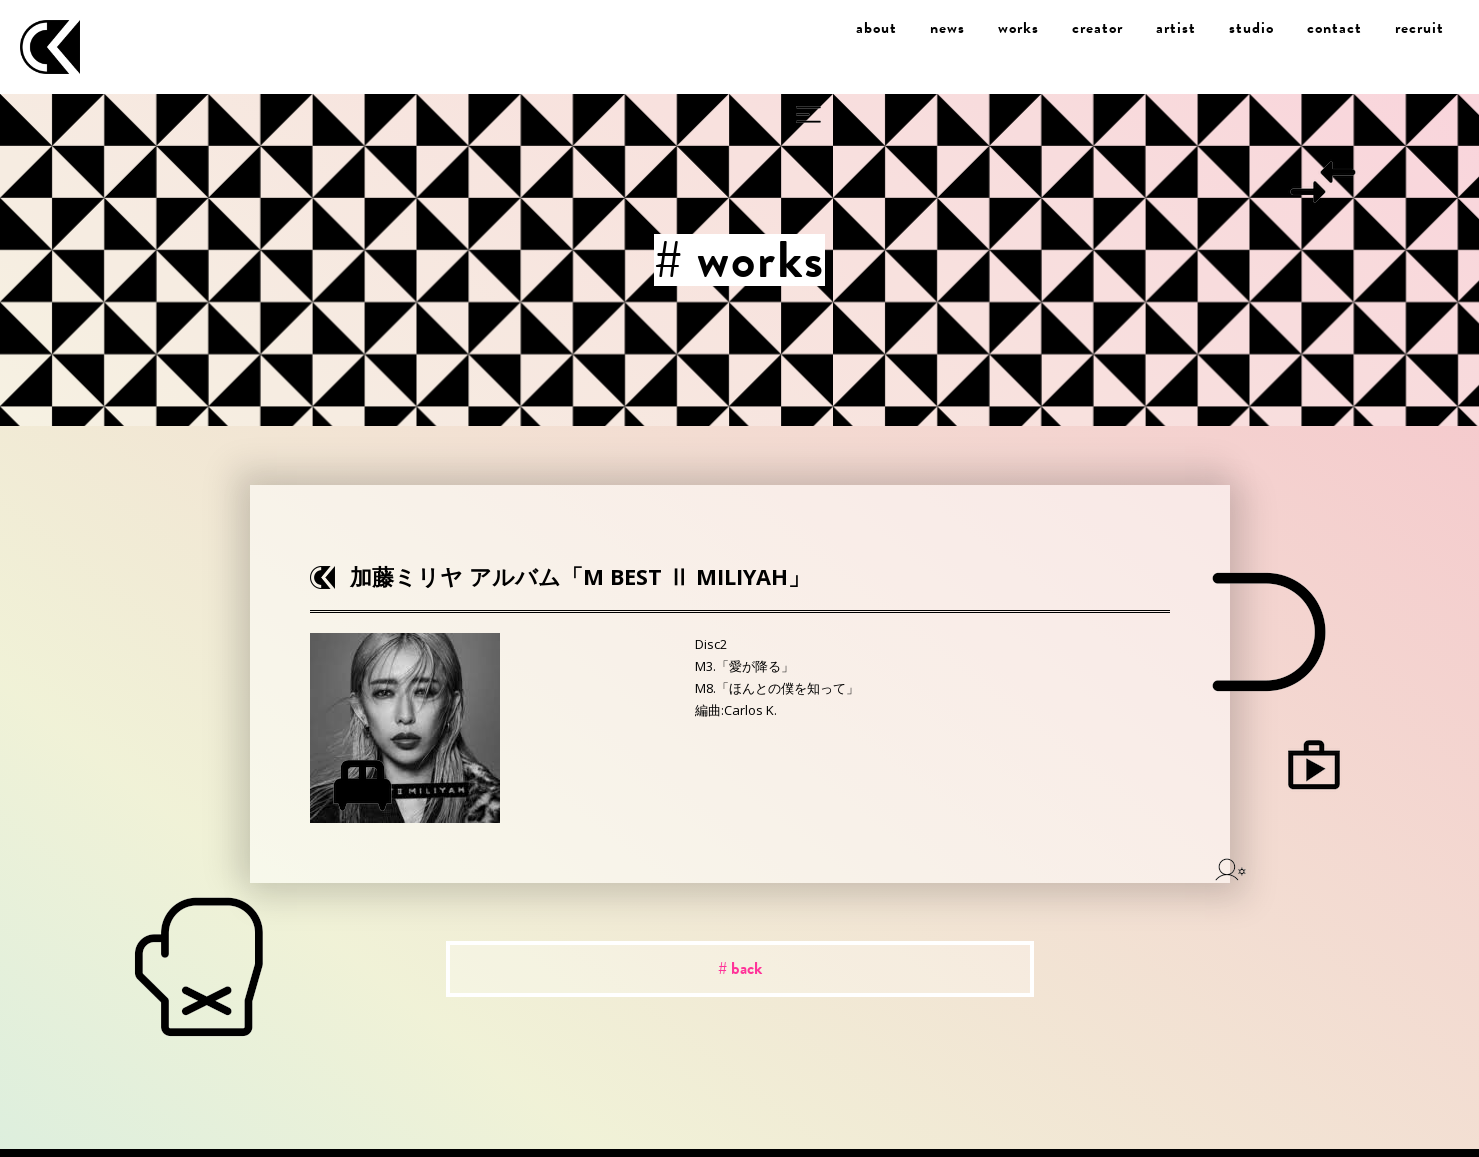 Image resolution: width=1479 pixels, height=1157 pixels. I want to click on access boxing or combat sports content, so click(201, 969).